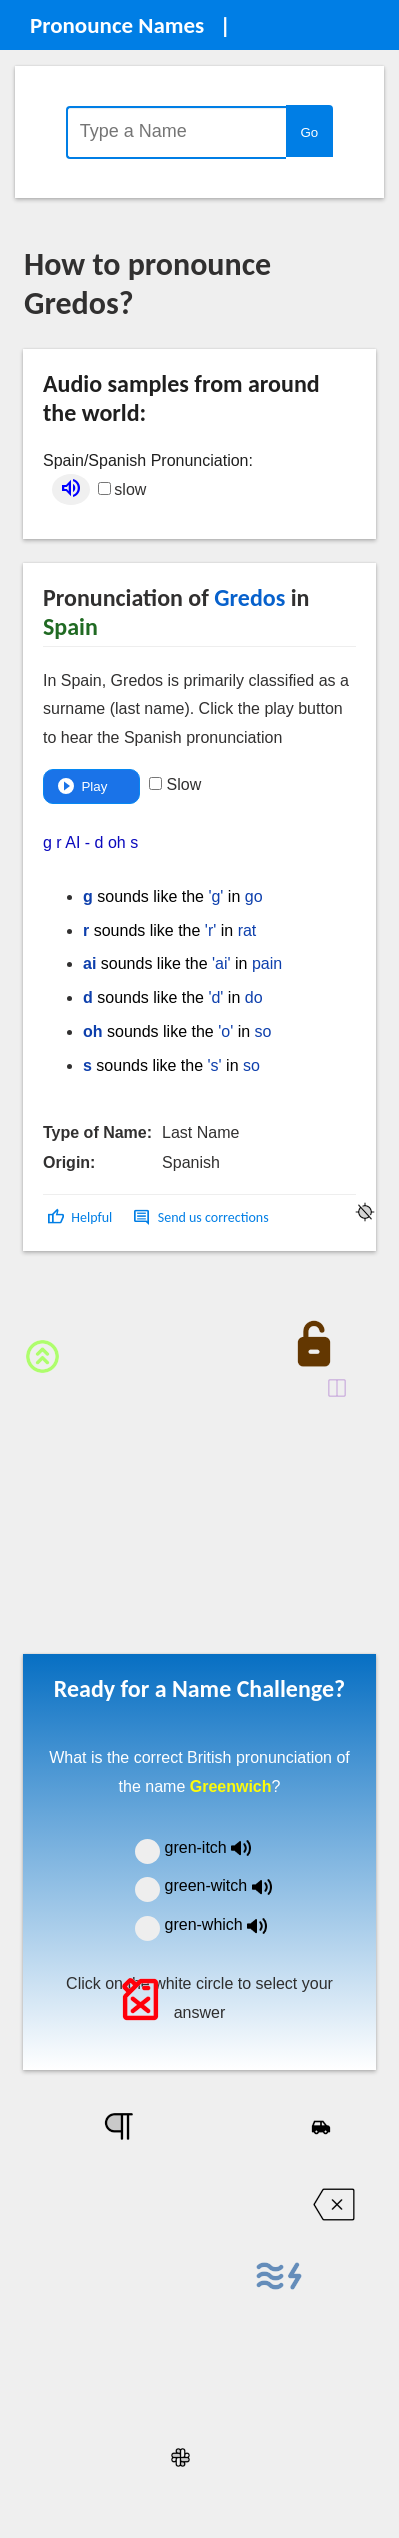  What do you see at coordinates (119, 2126) in the screenshot?
I see `insert a paragraph break` at bounding box center [119, 2126].